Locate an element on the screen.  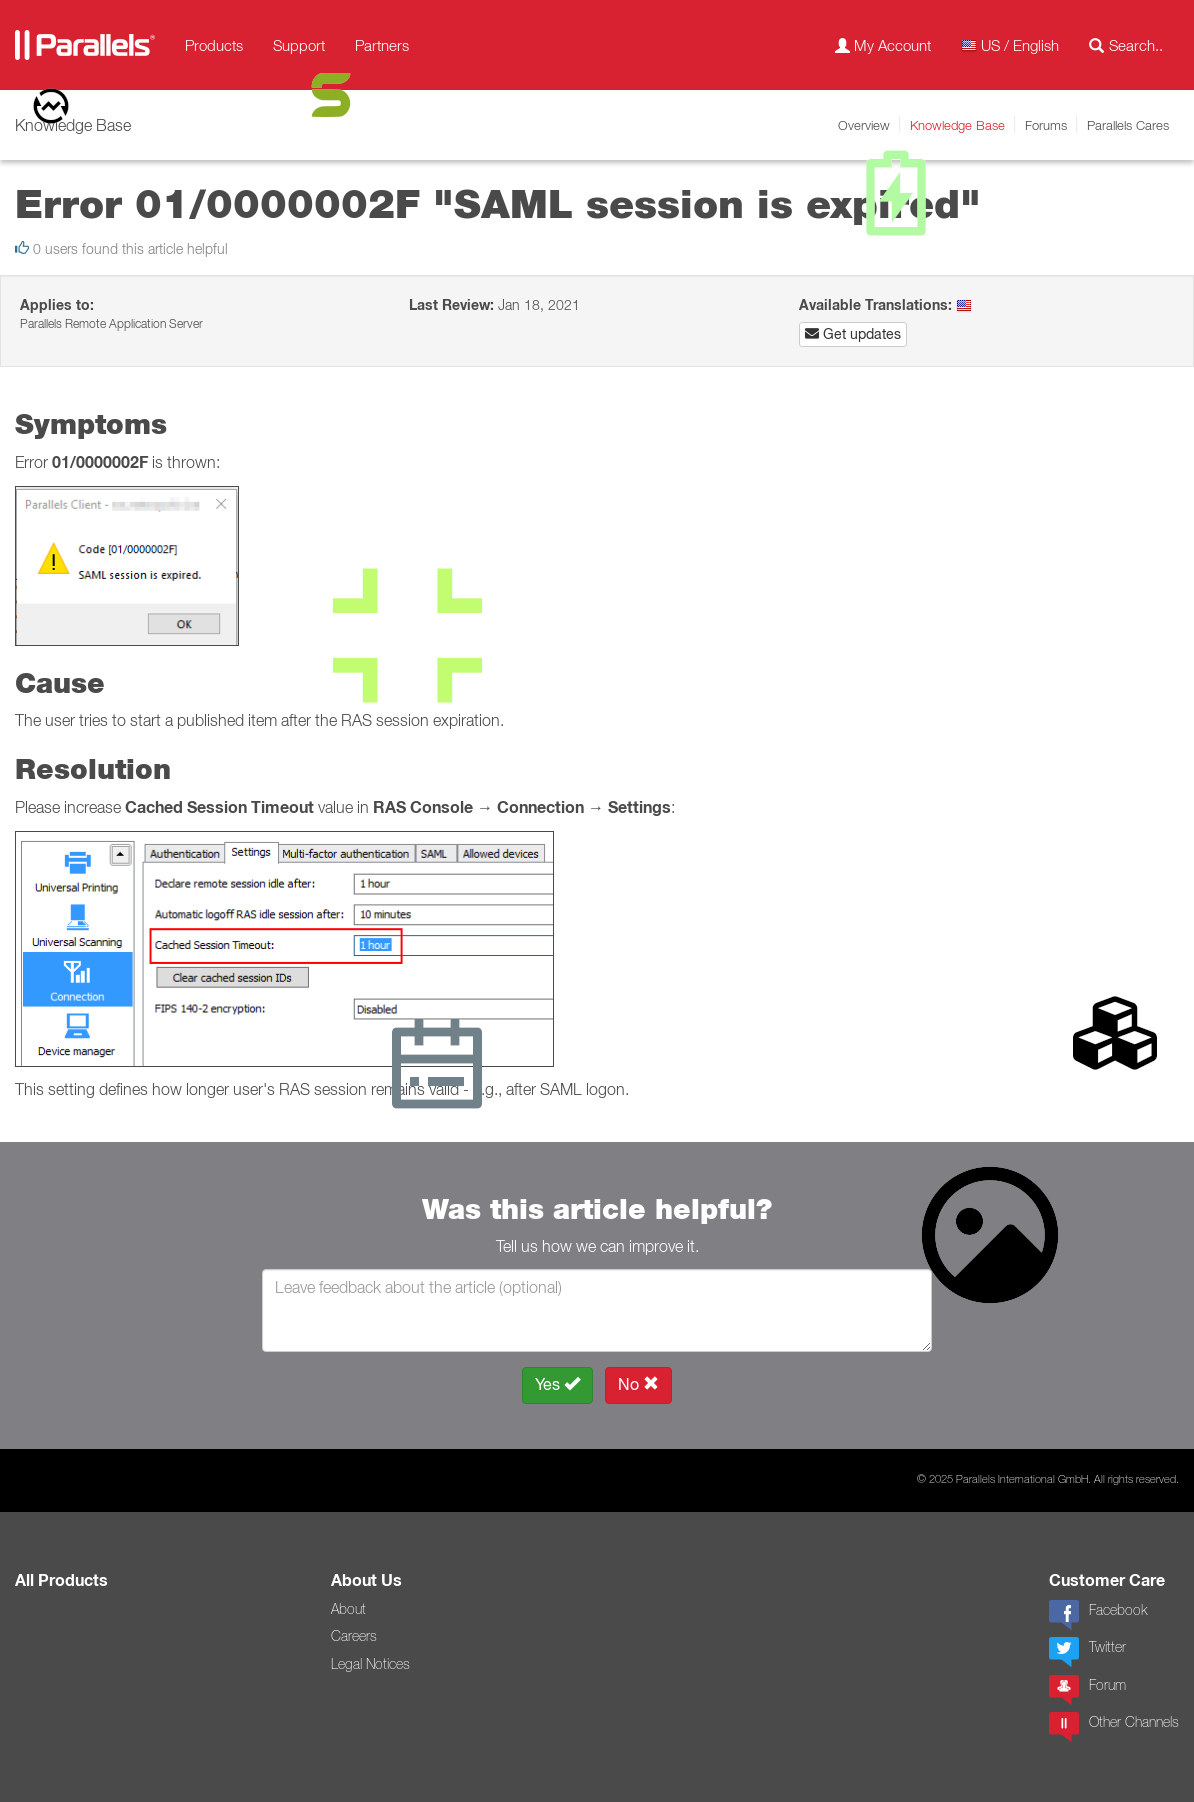
exchange or convert funds is located at coordinates (51, 106).